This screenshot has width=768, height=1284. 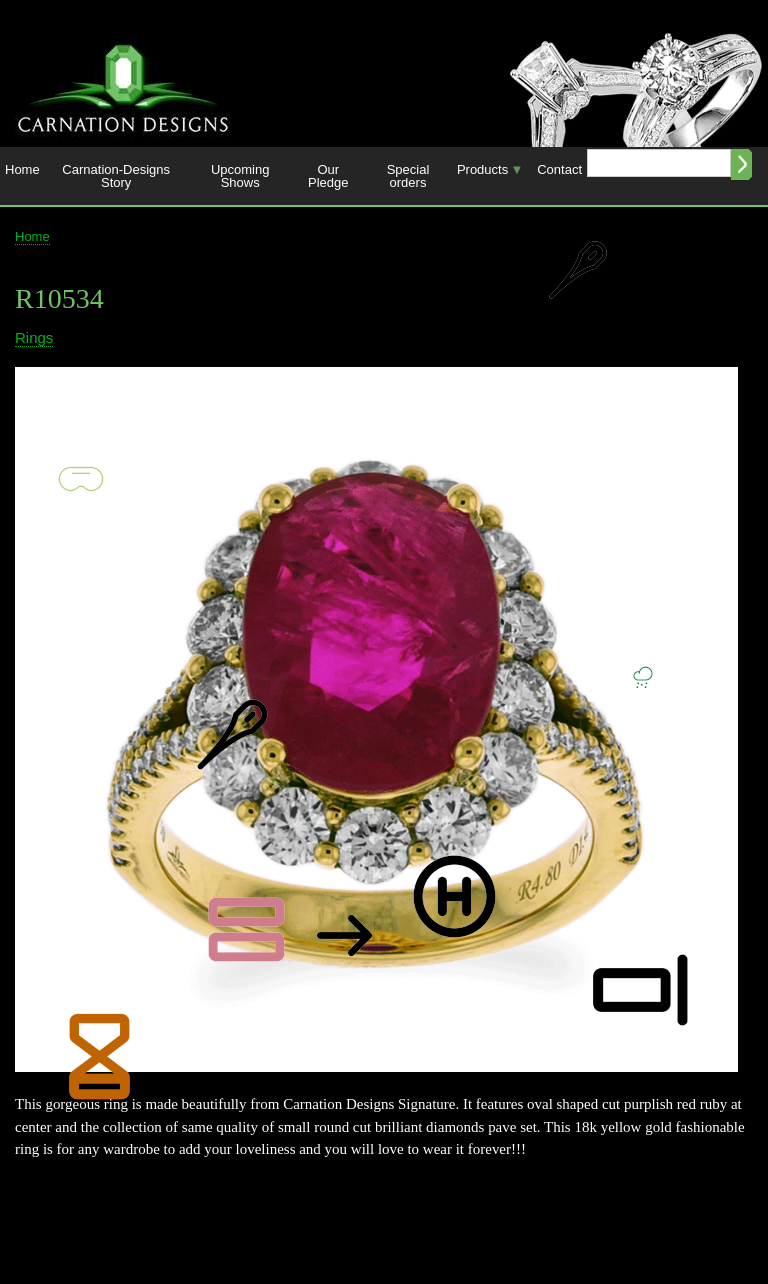 I want to click on sewing or crafting tools, so click(x=578, y=270).